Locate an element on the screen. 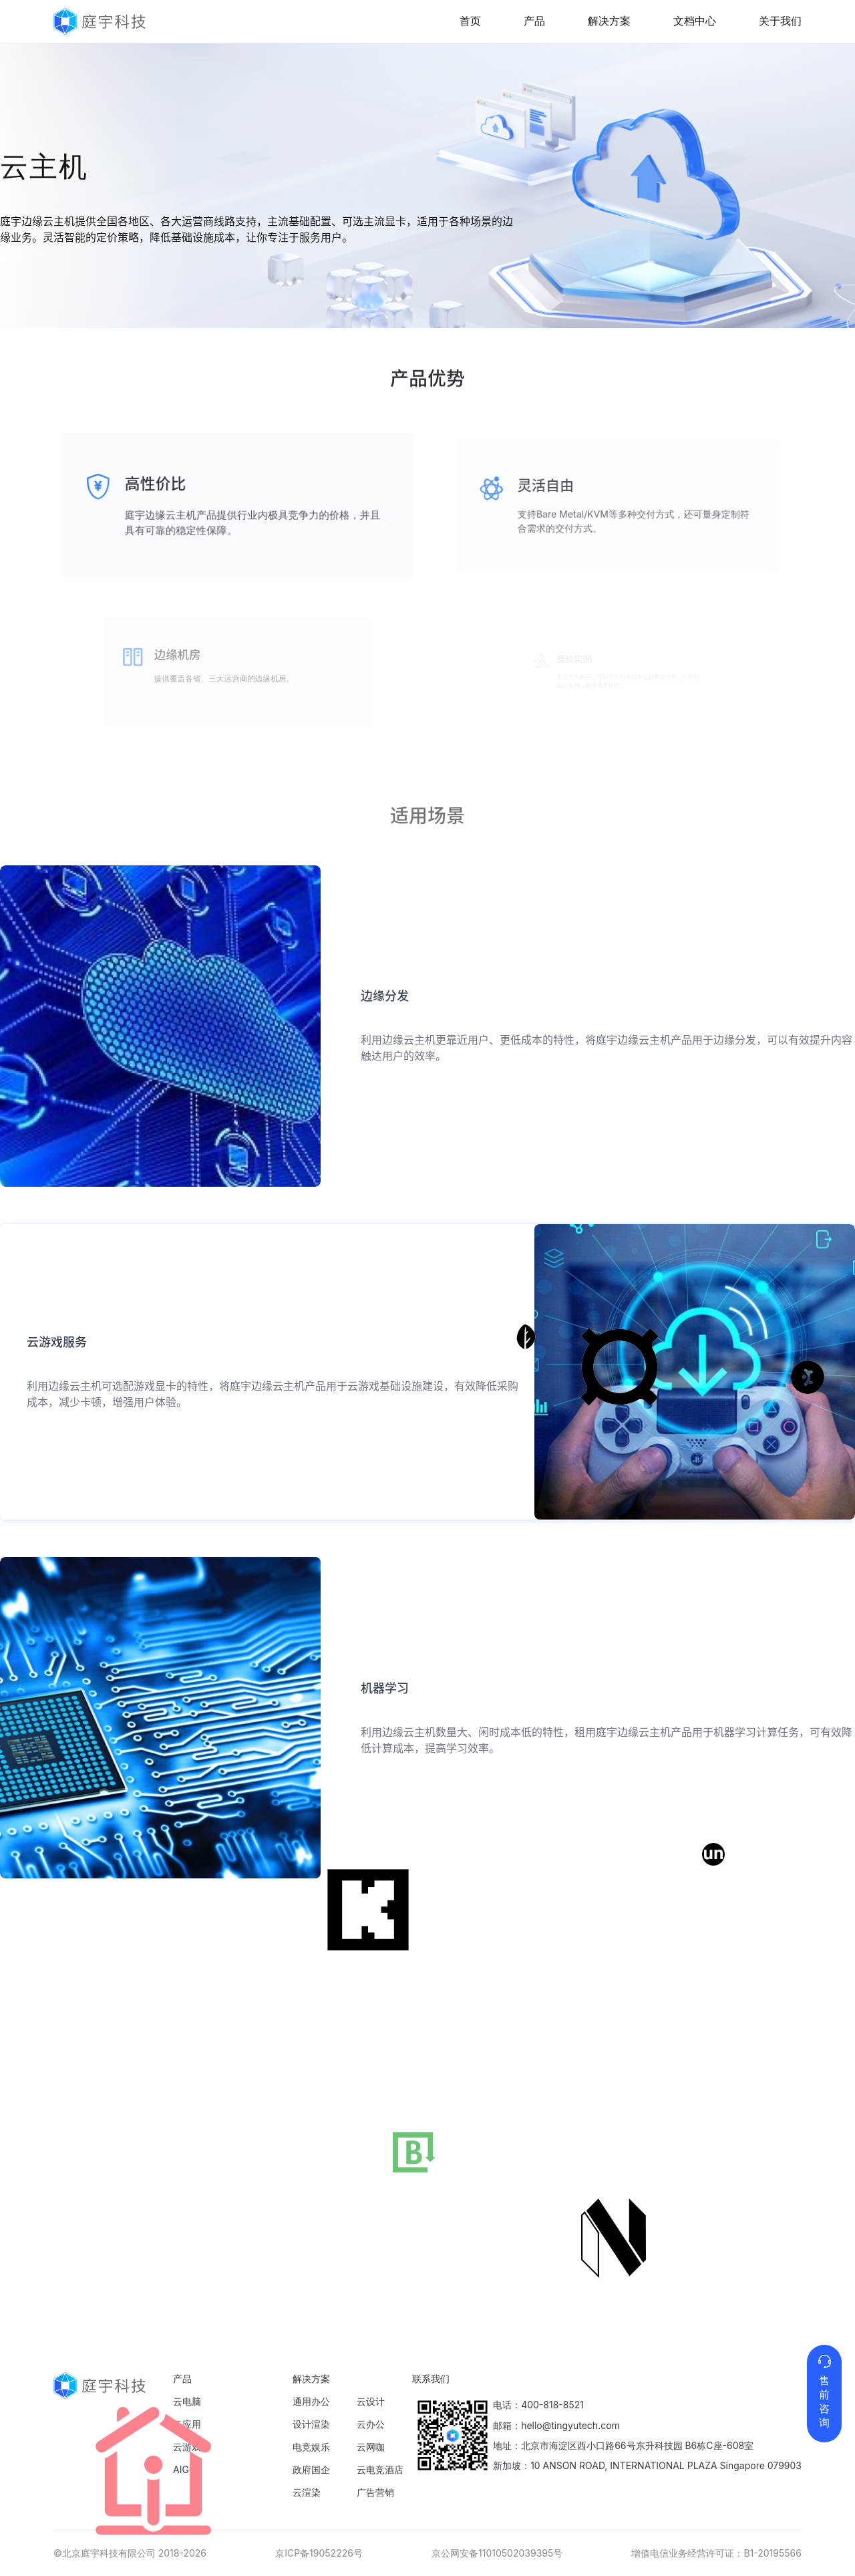 This screenshot has width=855, height=2576. october cms logo is located at coordinates (526, 1336).